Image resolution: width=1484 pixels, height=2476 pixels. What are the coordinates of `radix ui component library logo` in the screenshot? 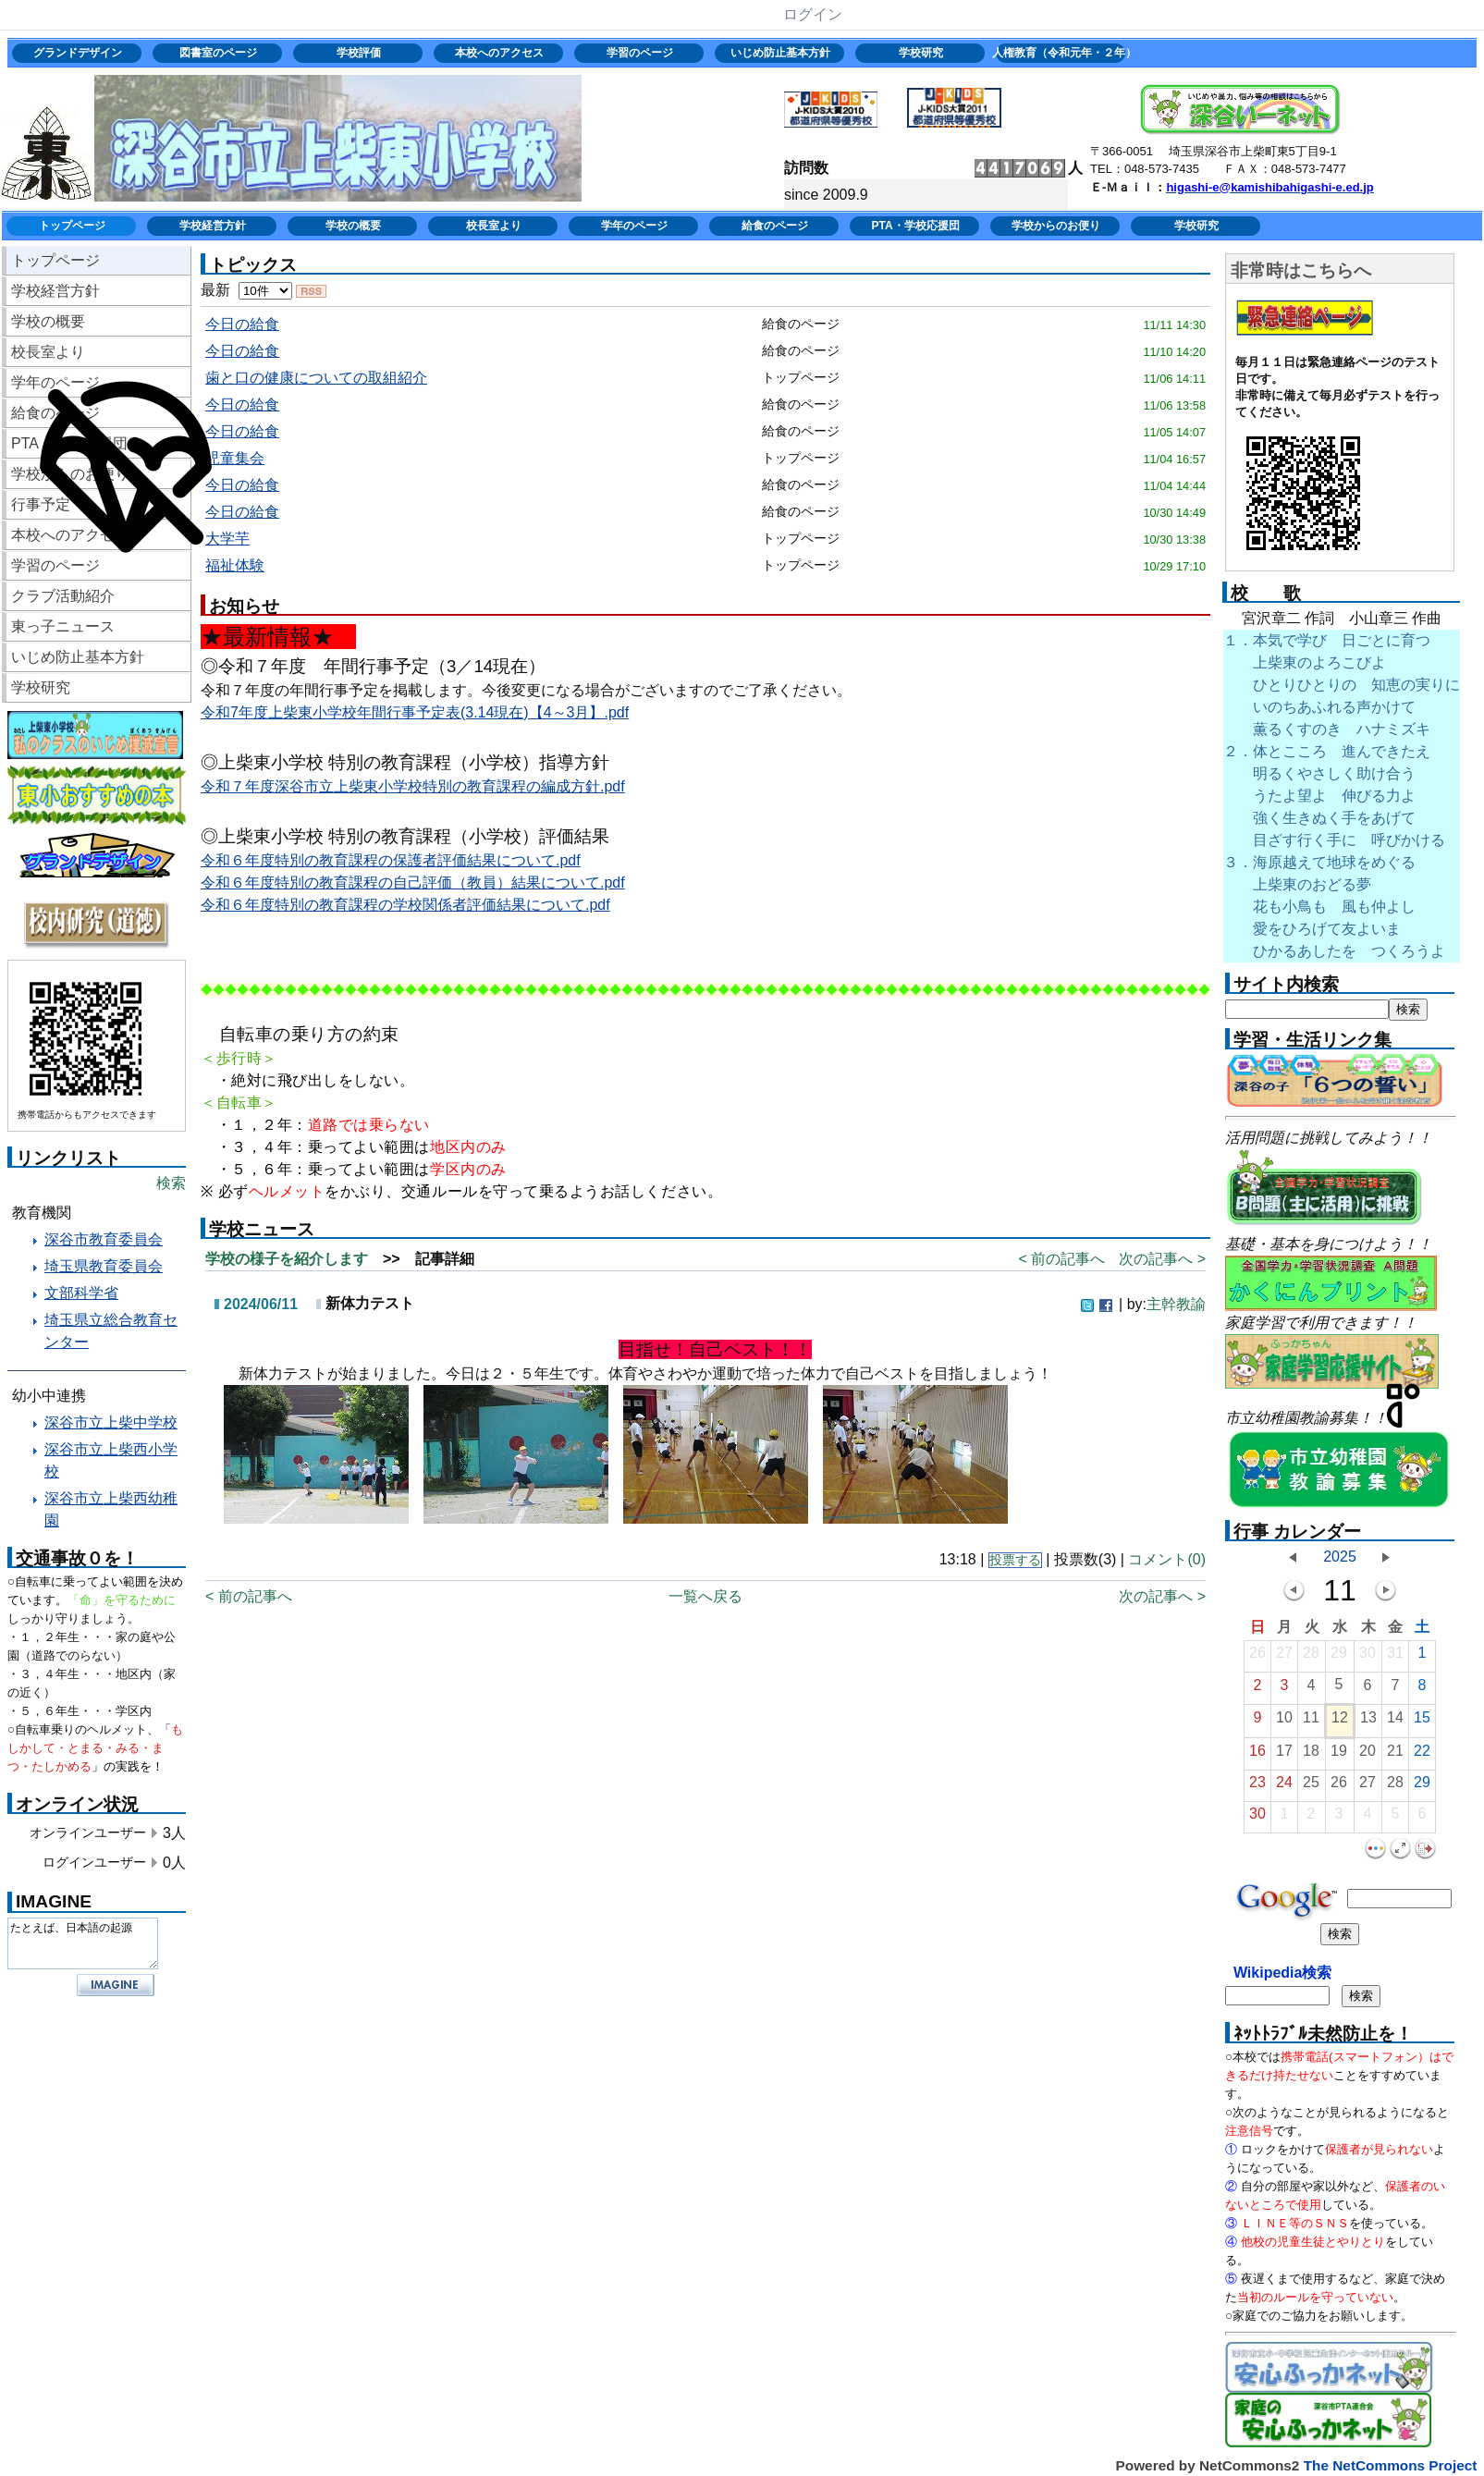 It's located at (1402, 1405).